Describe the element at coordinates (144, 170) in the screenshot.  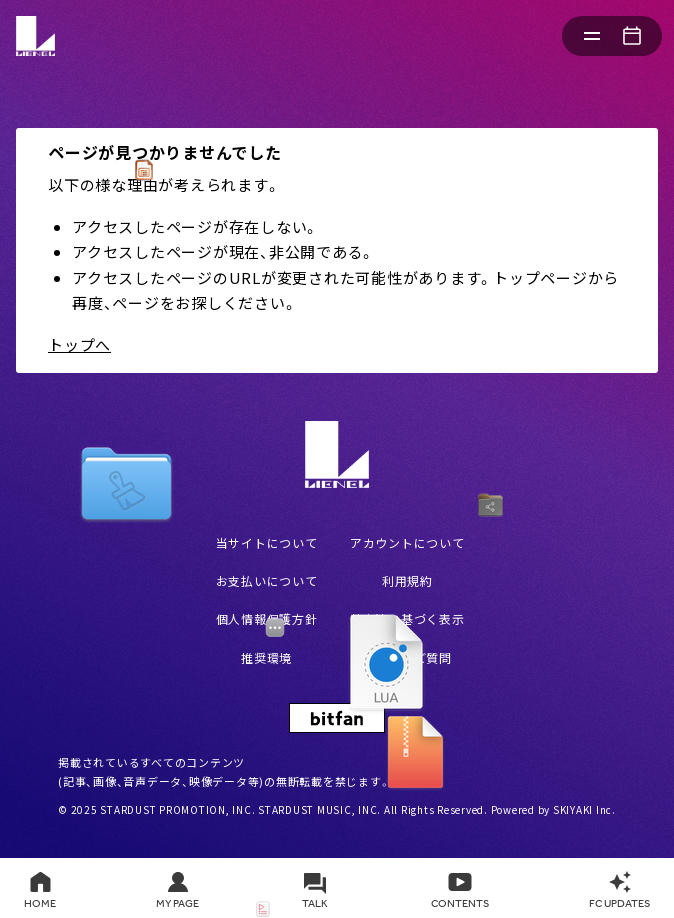
I see `open a presentation template file` at that location.